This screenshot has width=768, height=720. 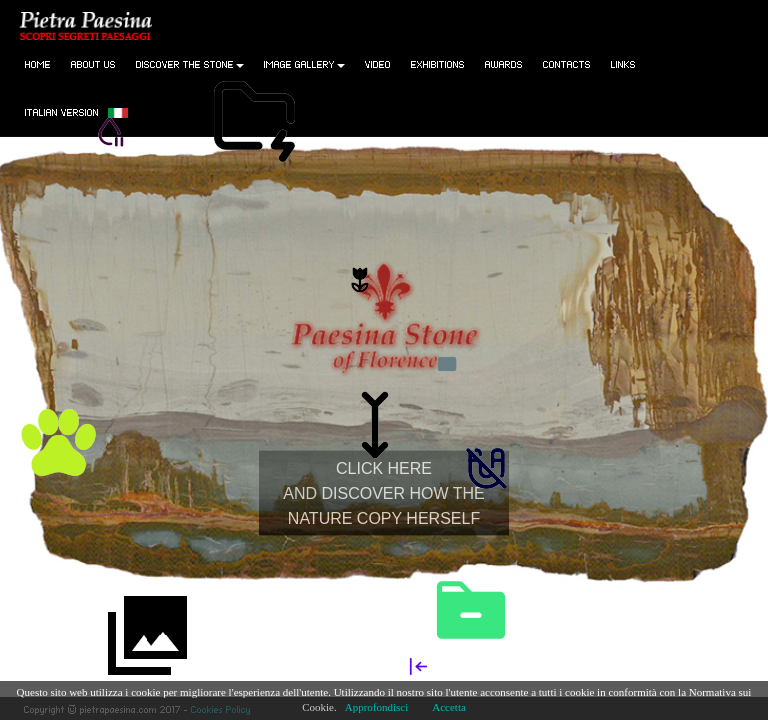 What do you see at coordinates (486, 468) in the screenshot?
I see `disable magnetic snap or alignment` at bounding box center [486, 468].